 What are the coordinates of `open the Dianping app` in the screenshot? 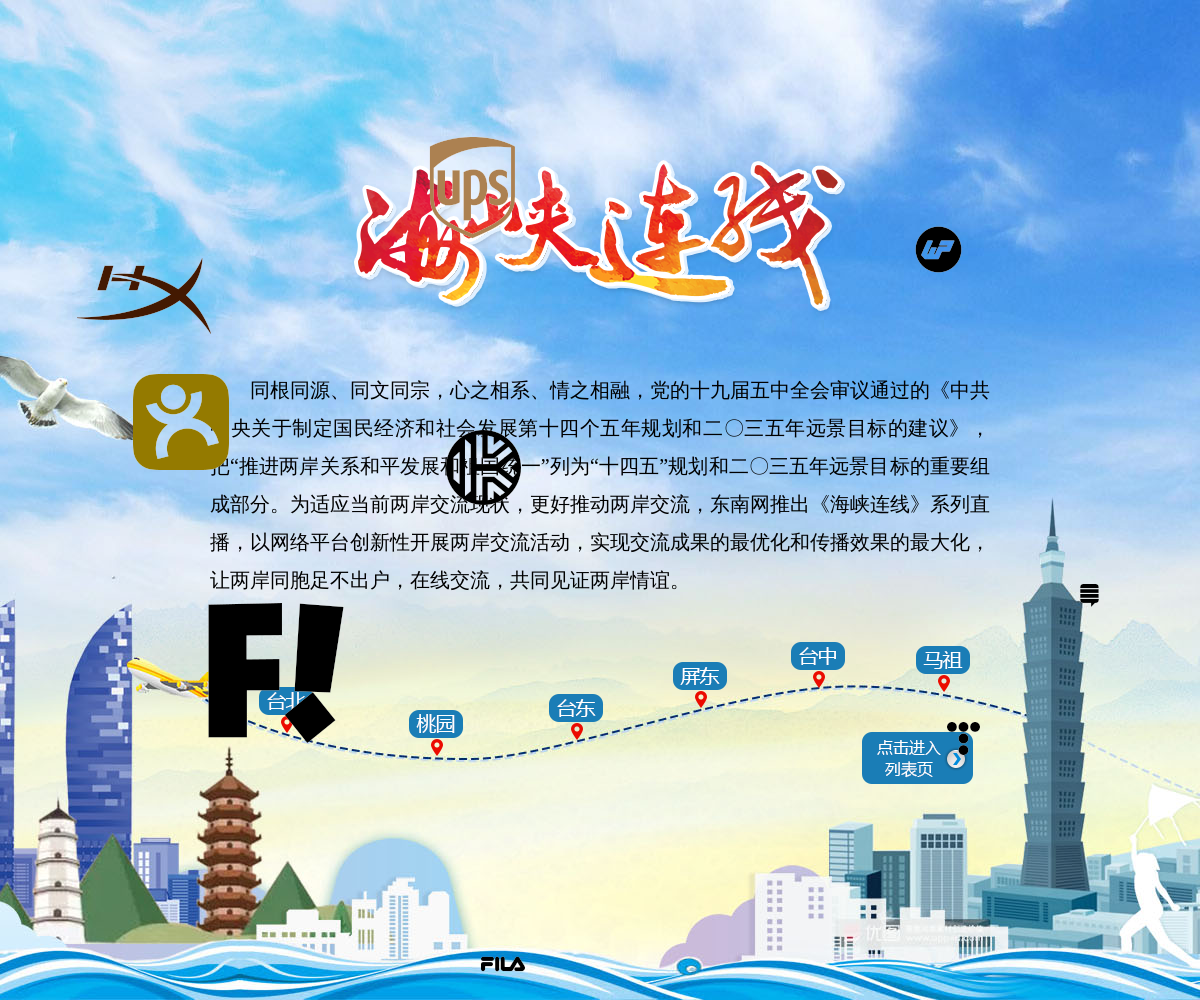 It's located at (181, 422).